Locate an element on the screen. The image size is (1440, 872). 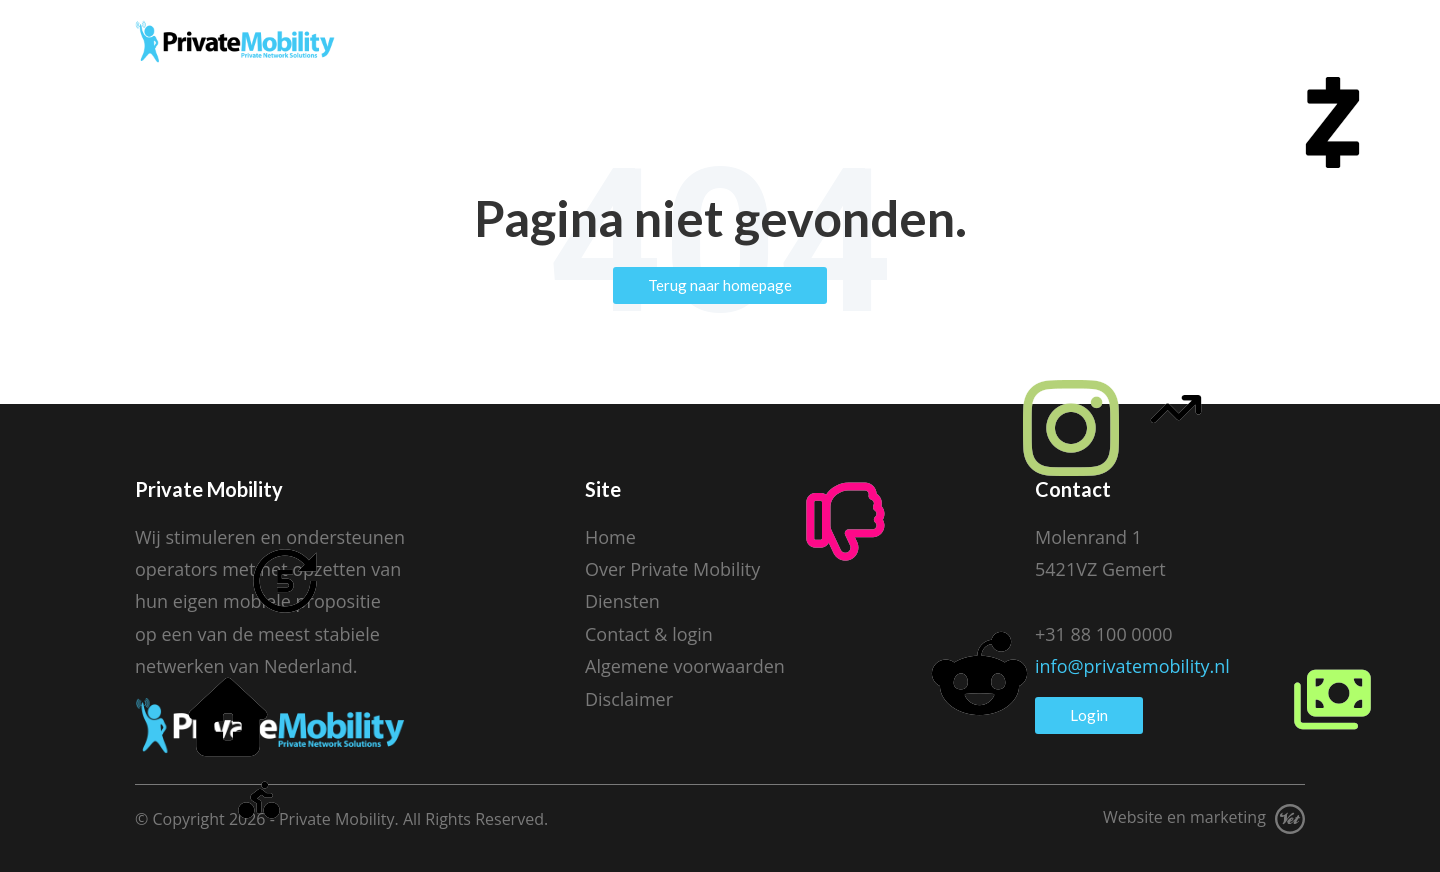
access cycling or bike-related features is located at coordinates (259, 800).